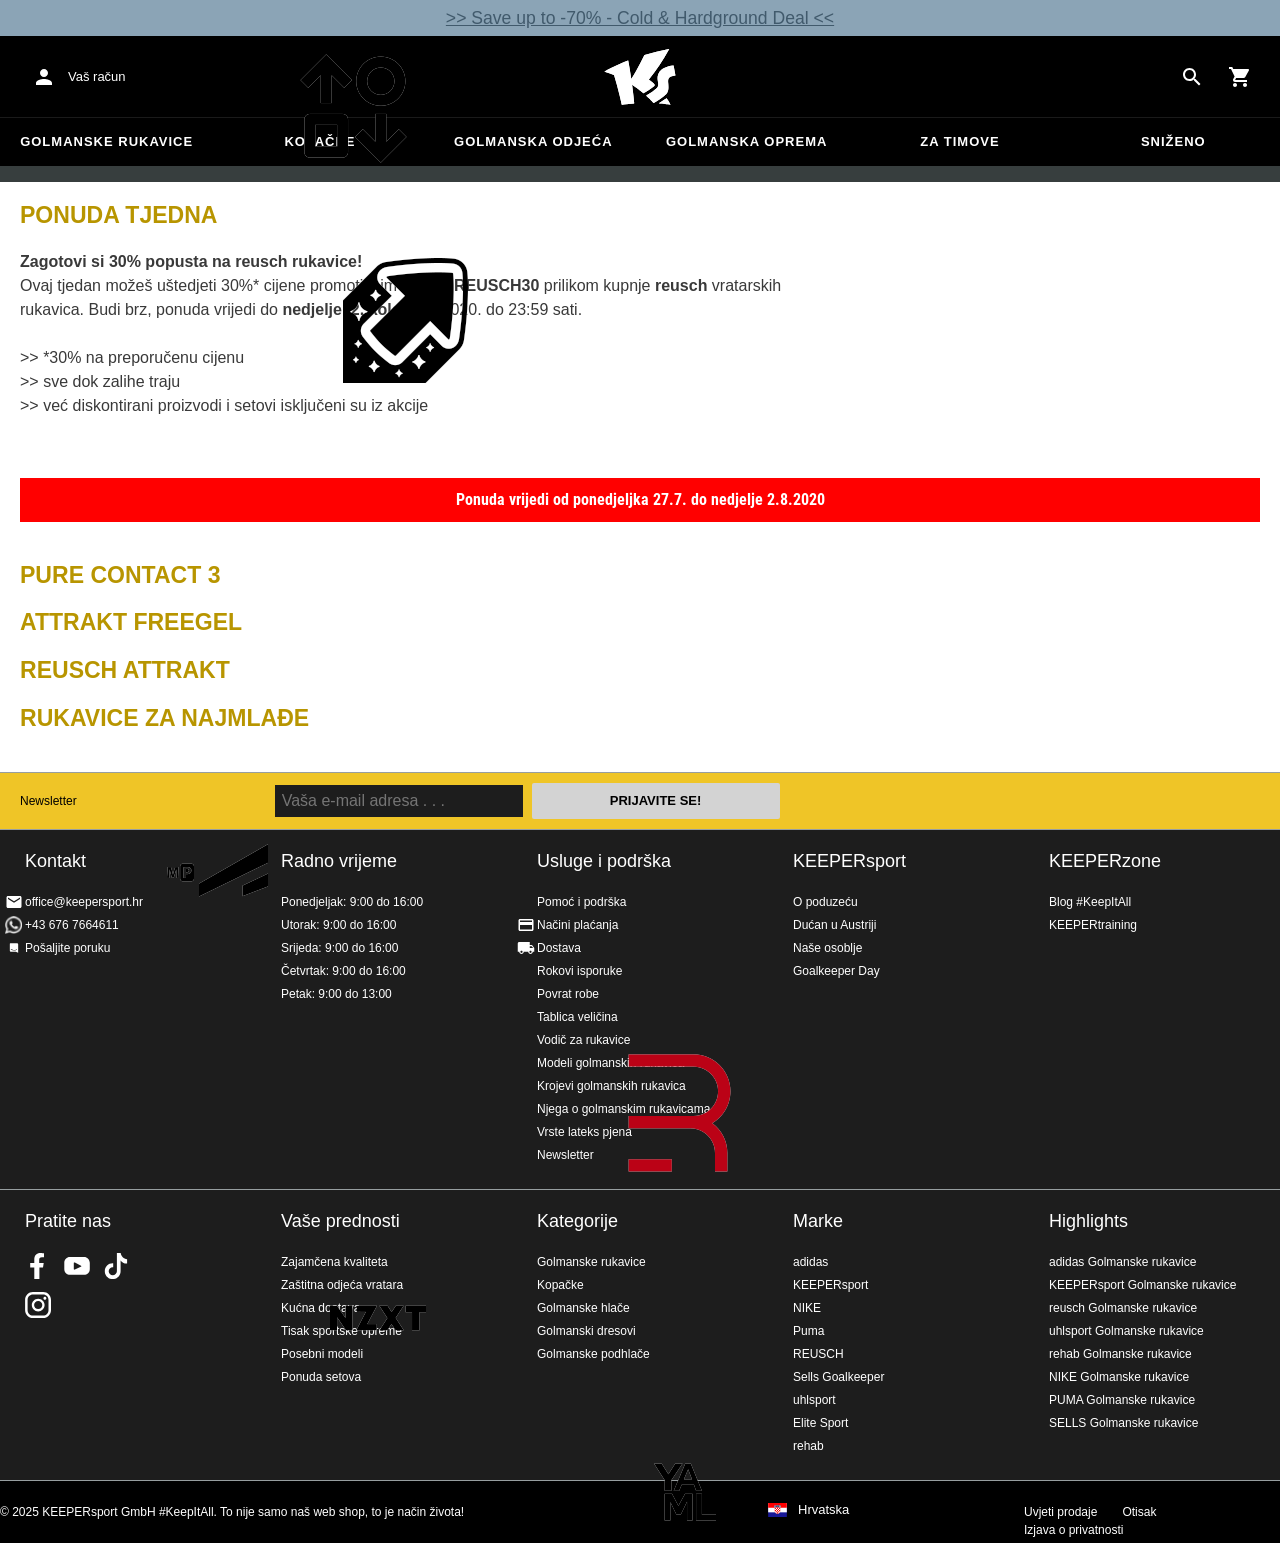 The image size is (1280, 1543). Describe the element at coordinates (180, 872) in the screenshot. I see `macports package manager logo` at that location.